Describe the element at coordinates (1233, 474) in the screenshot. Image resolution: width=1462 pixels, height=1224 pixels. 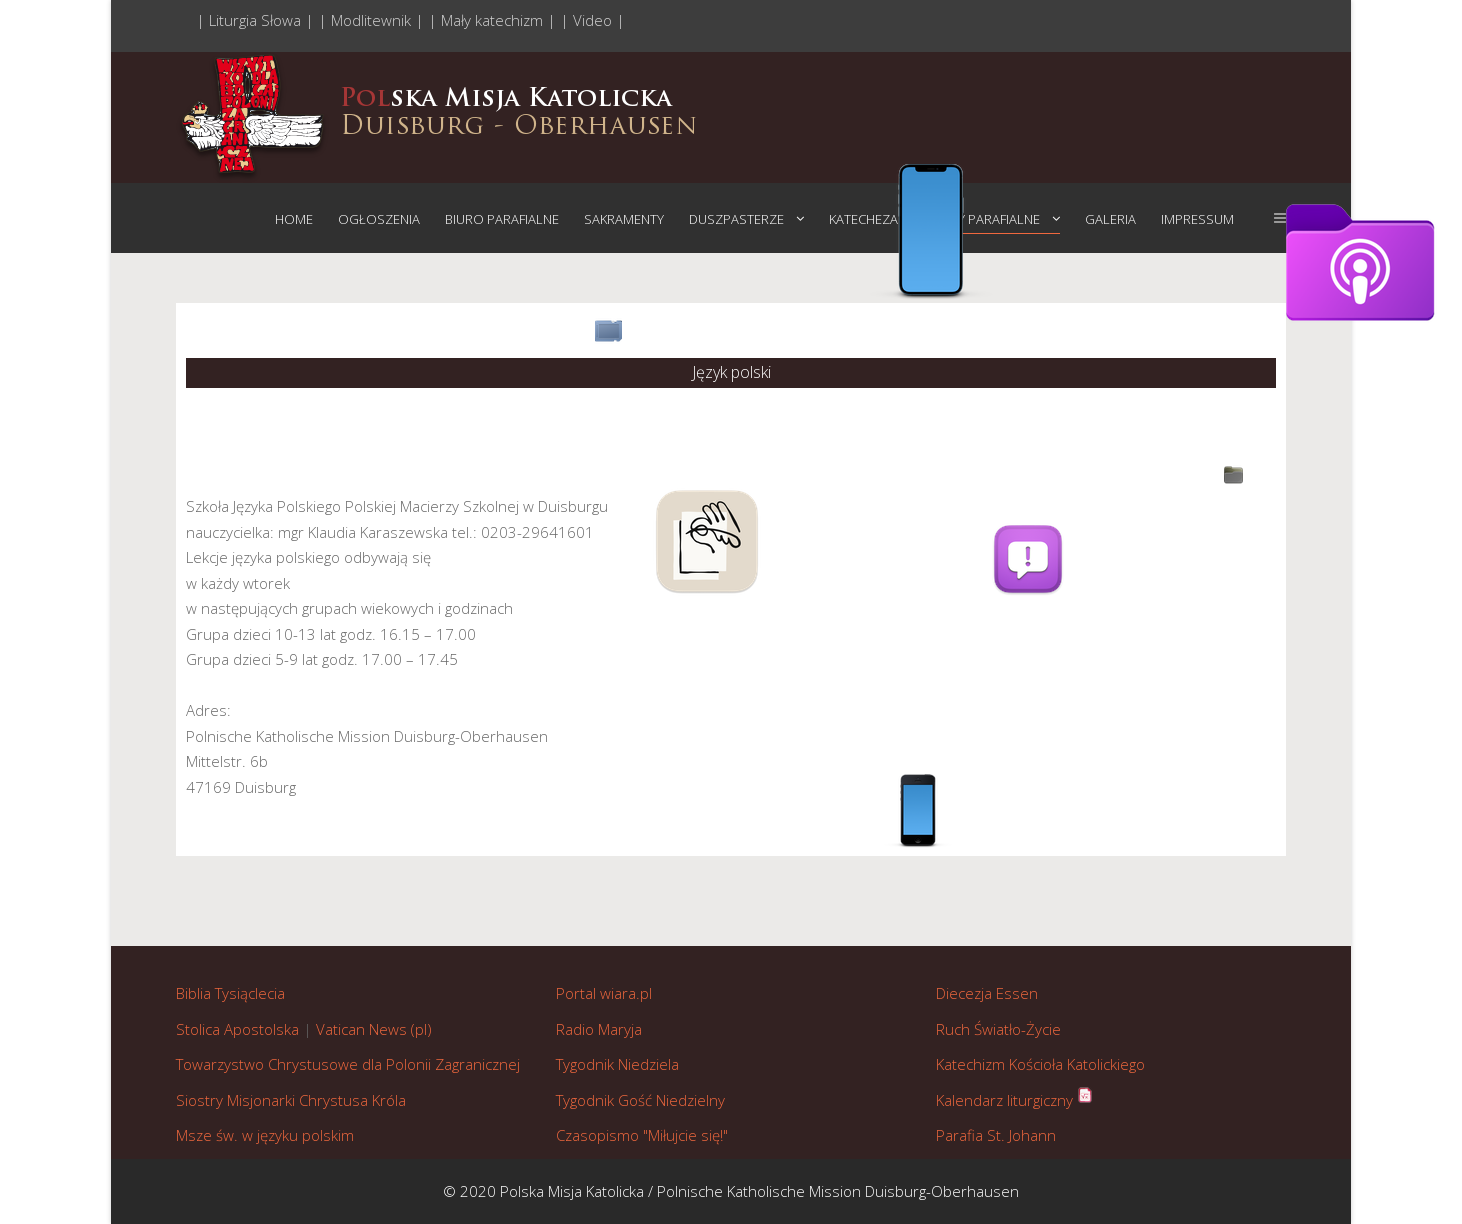
I see `drop files here to add them to folder` at that location.